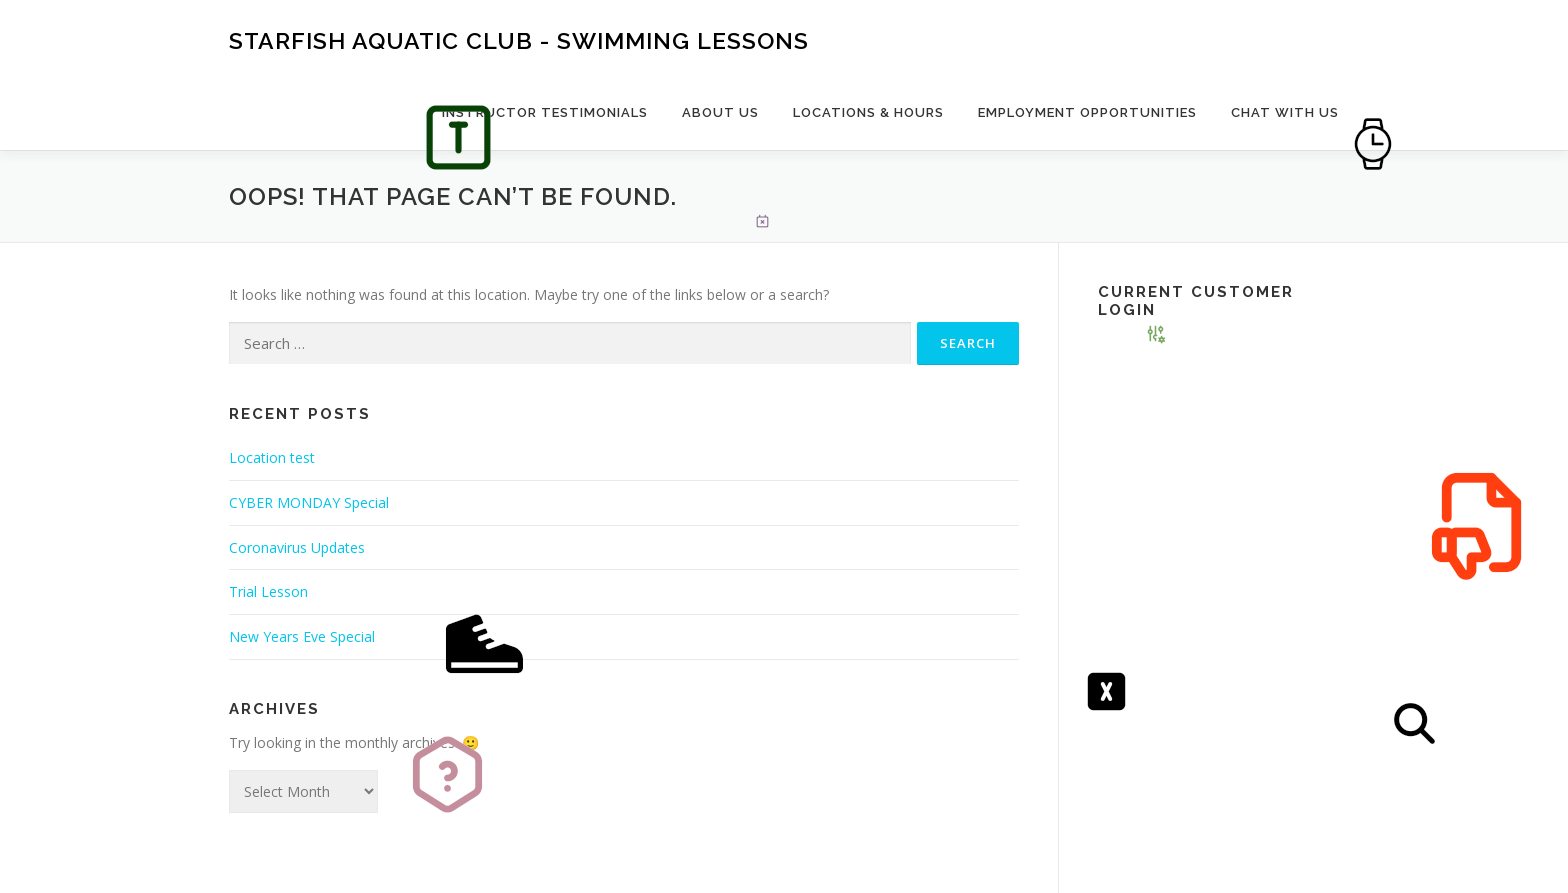  I want to click on view time or clock settings, so click(1373, 144).